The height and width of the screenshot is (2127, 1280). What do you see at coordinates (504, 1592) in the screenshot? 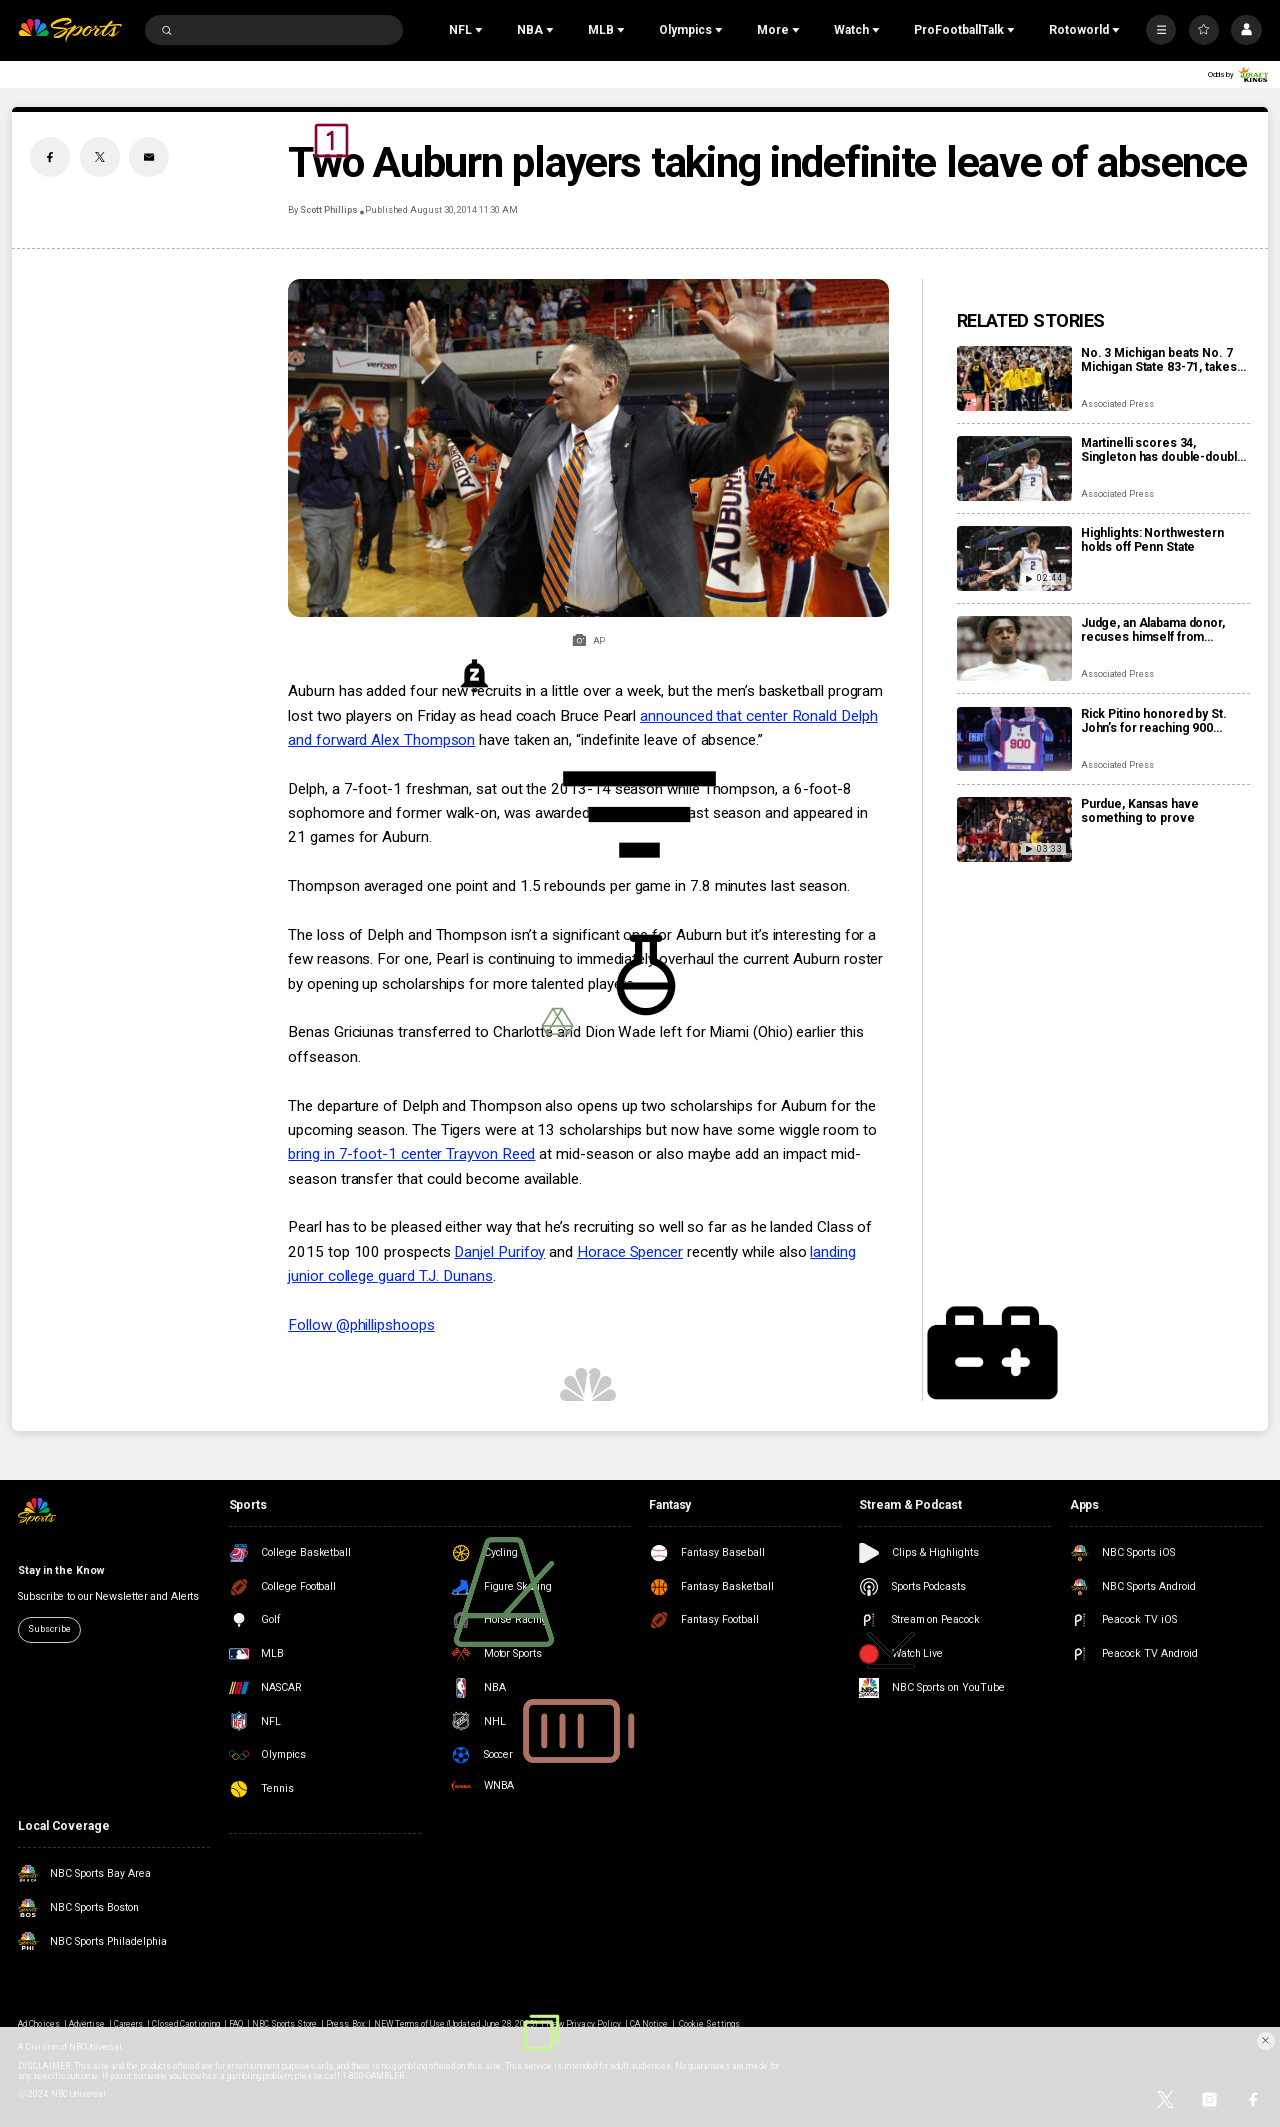
I see `access metronome or tempo settings` at bounding box center [504, 1592].